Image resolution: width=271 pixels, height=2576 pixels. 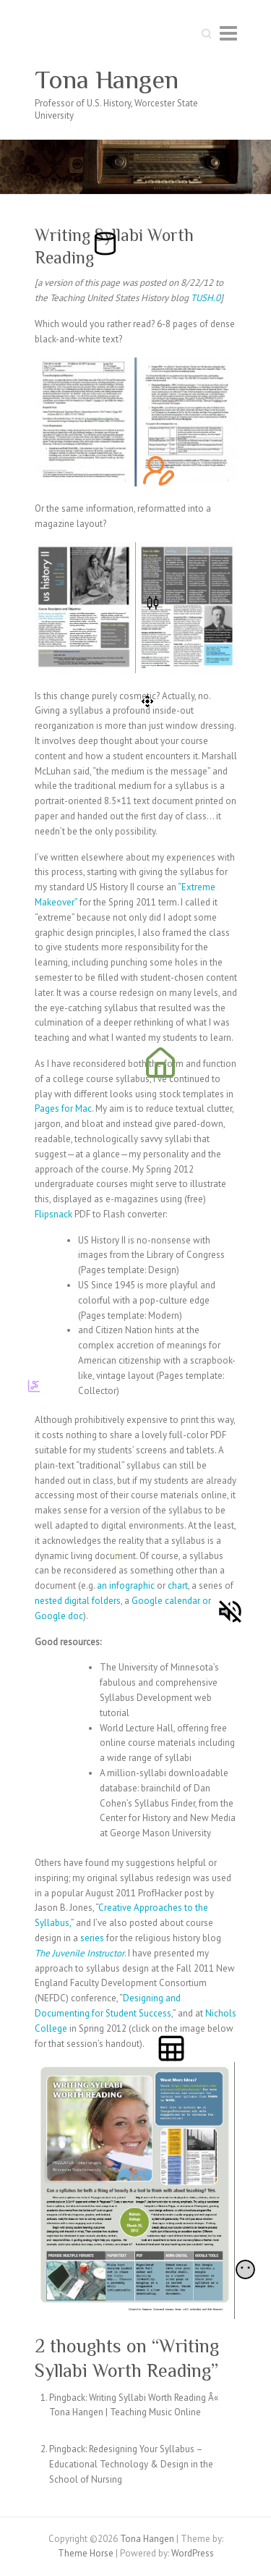 I want to click on view network analytics or graph data, so click(x=34, y=1386).